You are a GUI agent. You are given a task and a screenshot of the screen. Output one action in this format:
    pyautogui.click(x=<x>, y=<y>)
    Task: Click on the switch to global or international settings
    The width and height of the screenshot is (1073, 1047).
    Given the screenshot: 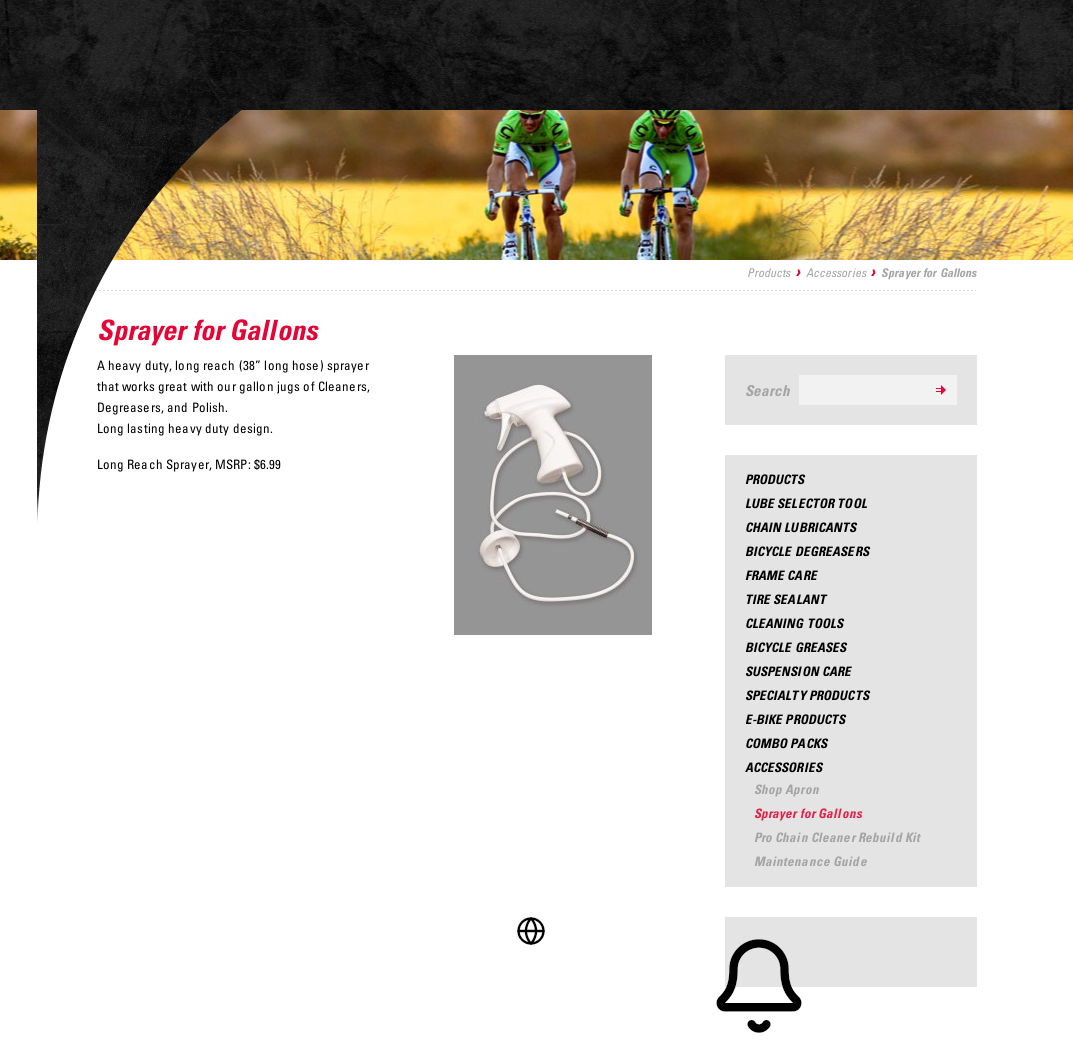 What is the action you would take?
    pyautogui.click(x=531, y=931)
    